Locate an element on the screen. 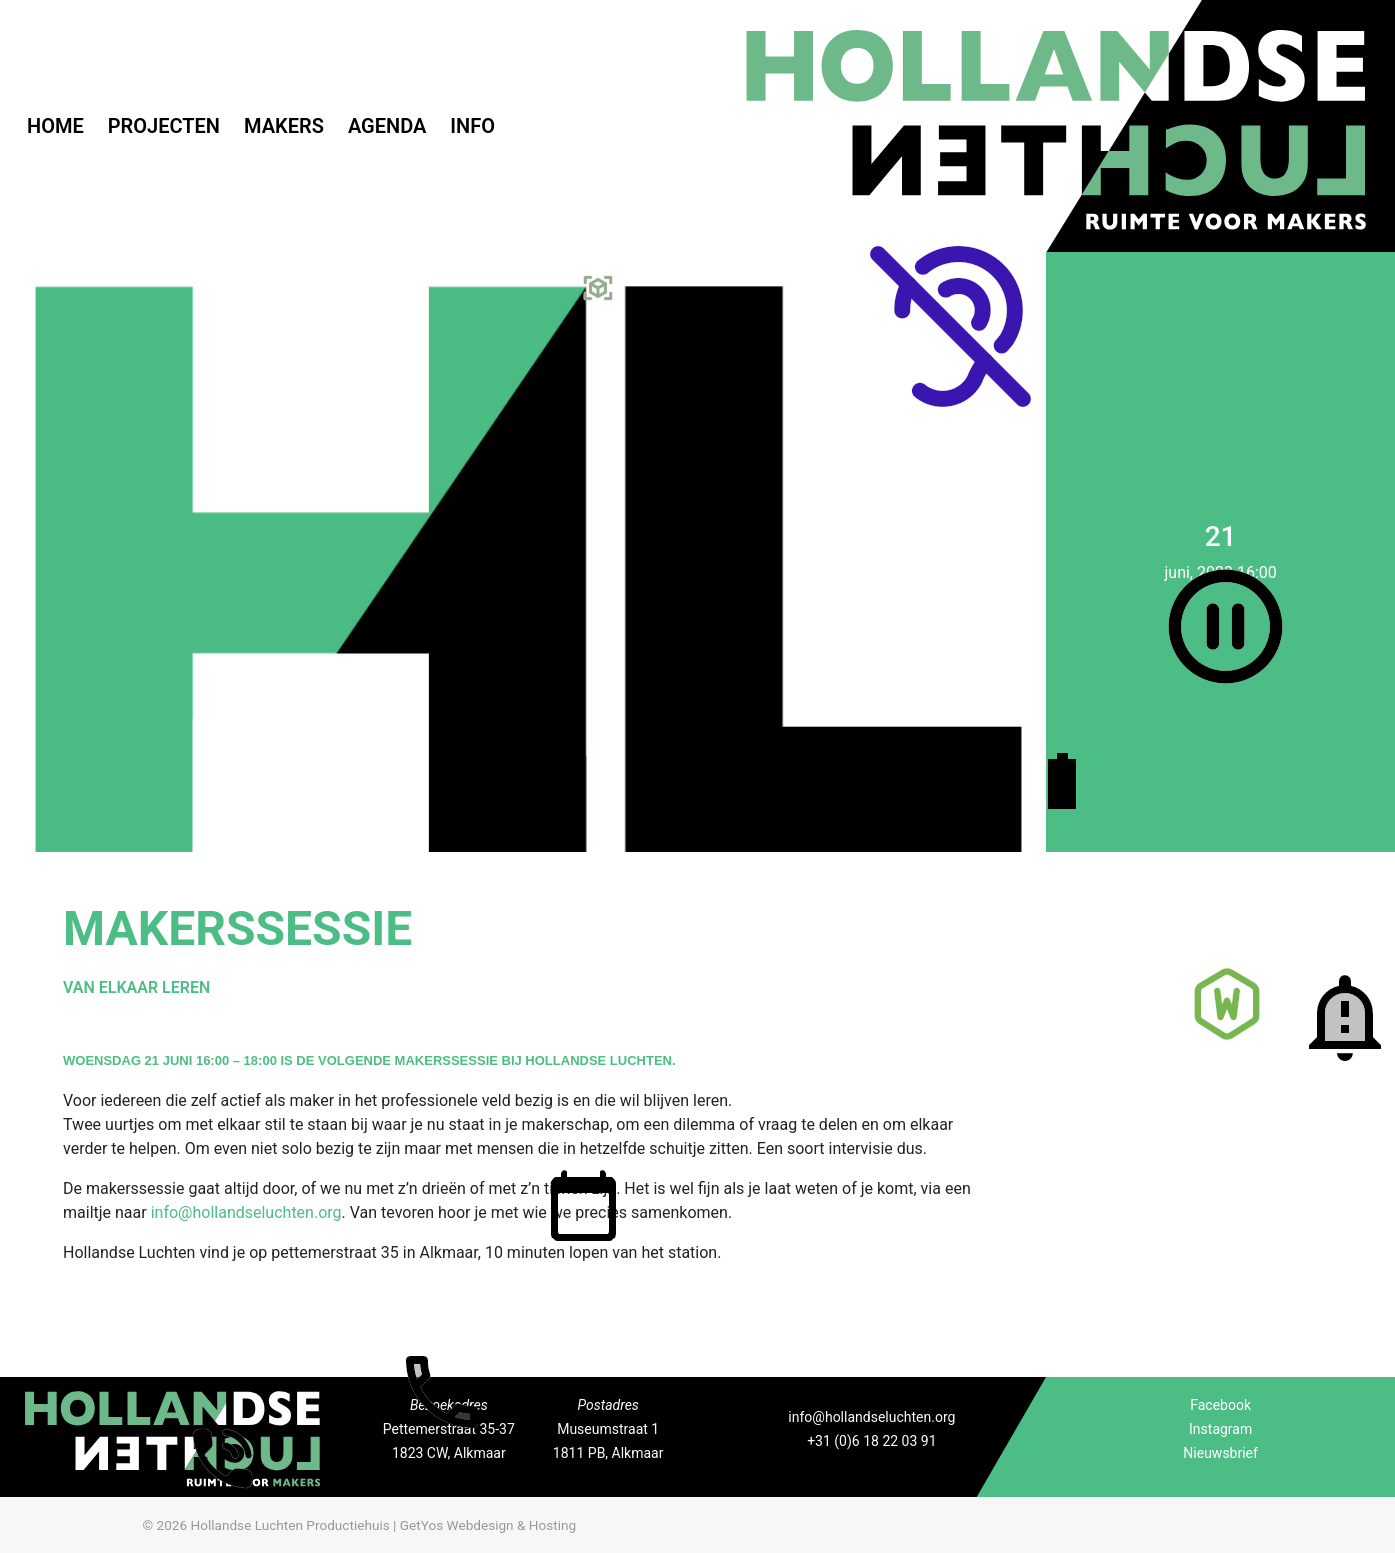 This screenshot has width=1395, height=1553. indicates battery is fully charged is located at coordinates (1062, 781).